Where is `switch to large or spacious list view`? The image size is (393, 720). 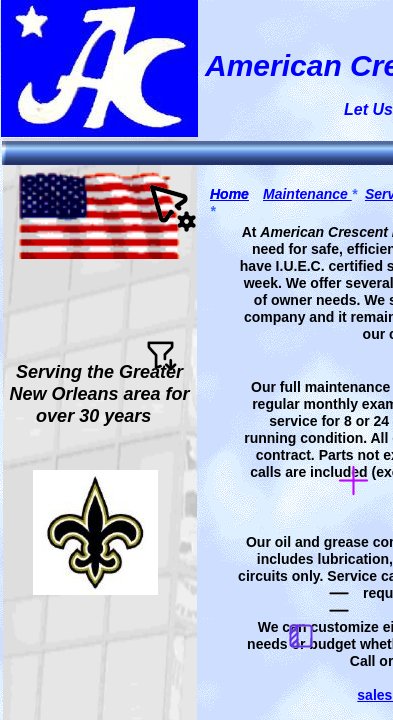
switch to large or spacious list view is located at coordinates (339, 602).